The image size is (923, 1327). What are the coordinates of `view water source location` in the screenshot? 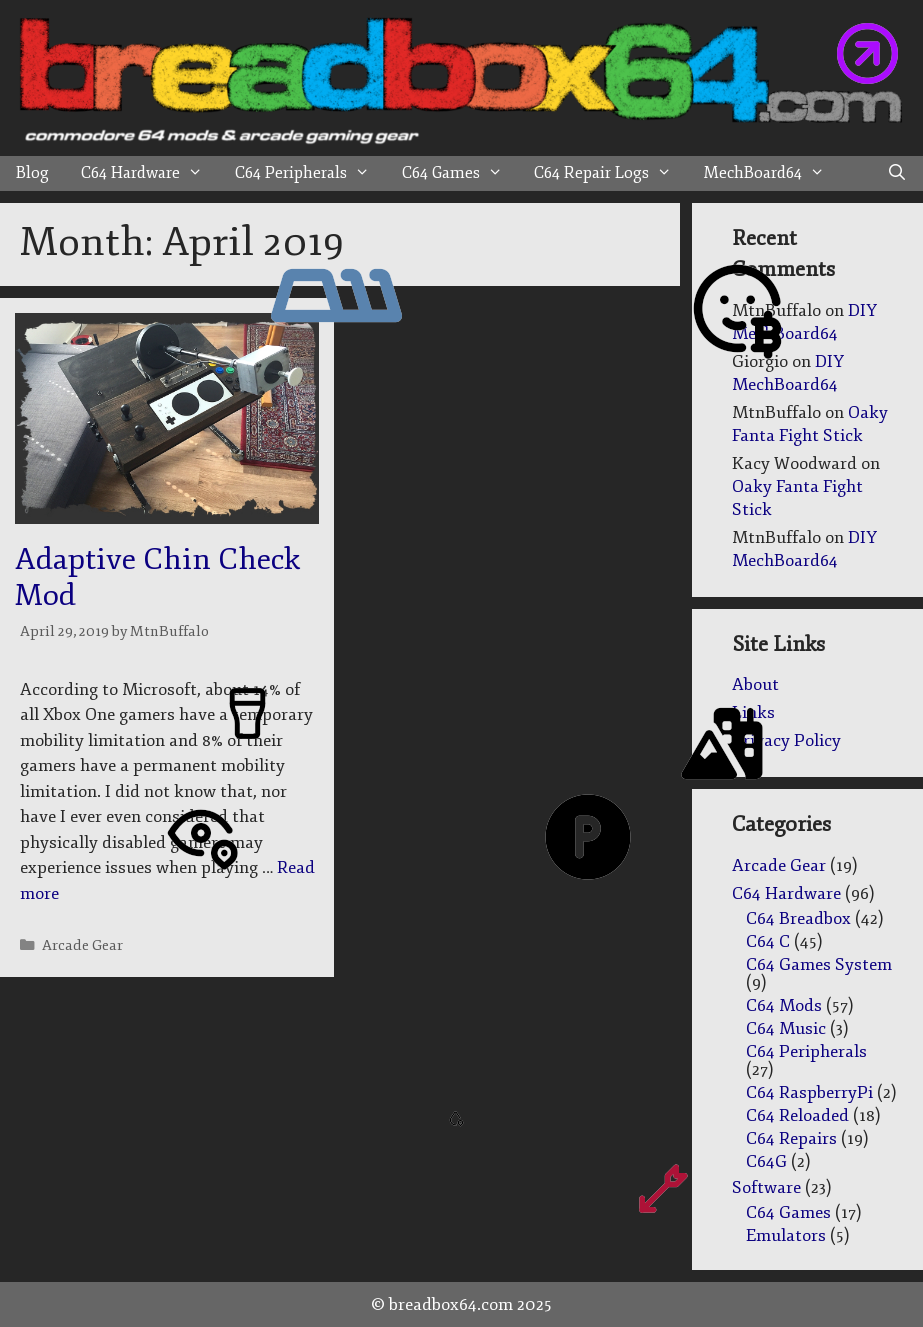 It's located at (455, 1118).